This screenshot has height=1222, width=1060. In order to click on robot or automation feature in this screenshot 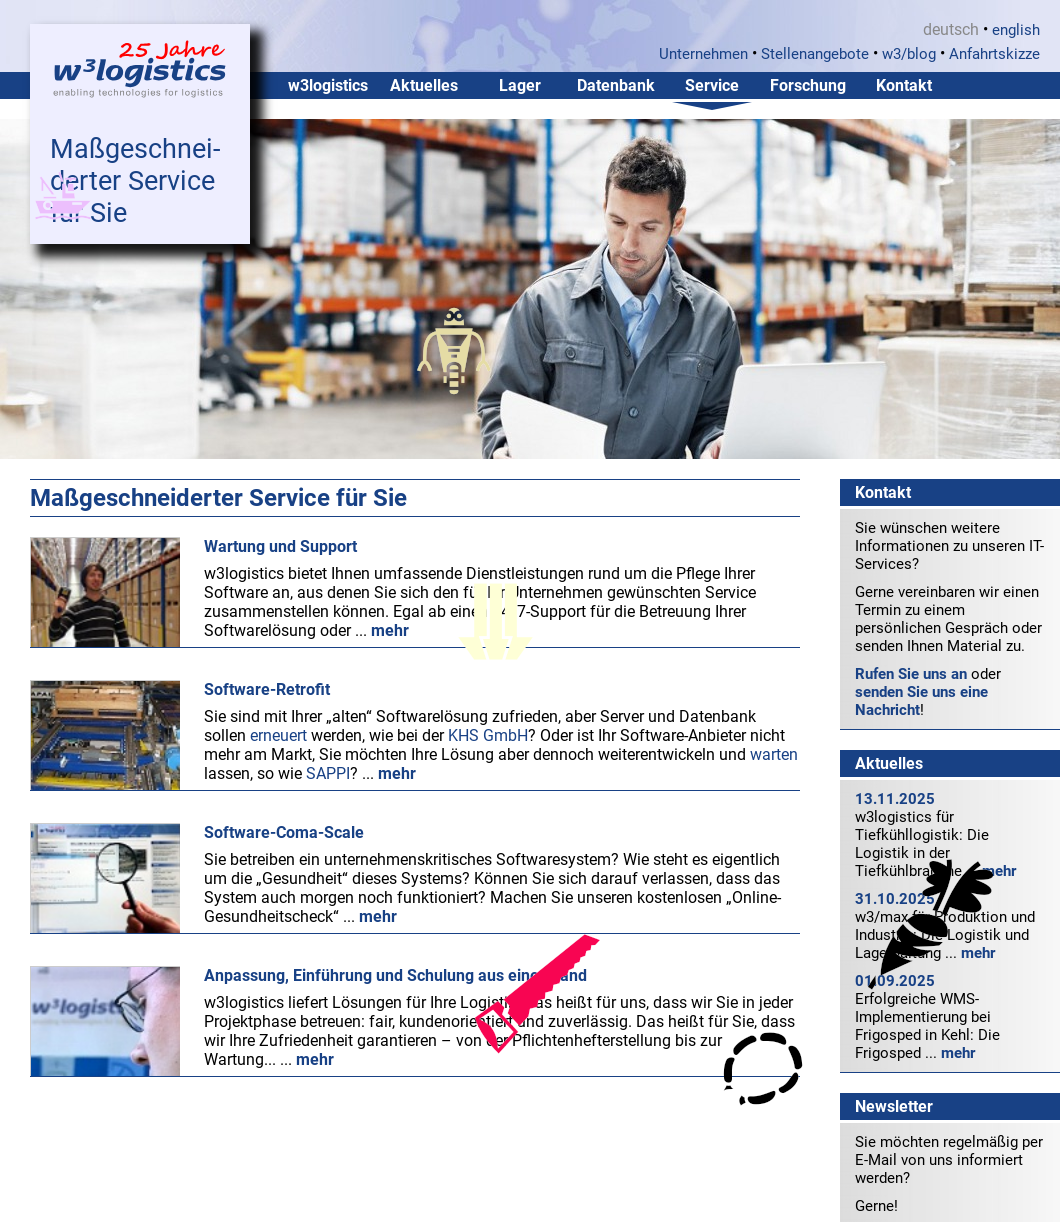, I will do `click(454, 351)`.